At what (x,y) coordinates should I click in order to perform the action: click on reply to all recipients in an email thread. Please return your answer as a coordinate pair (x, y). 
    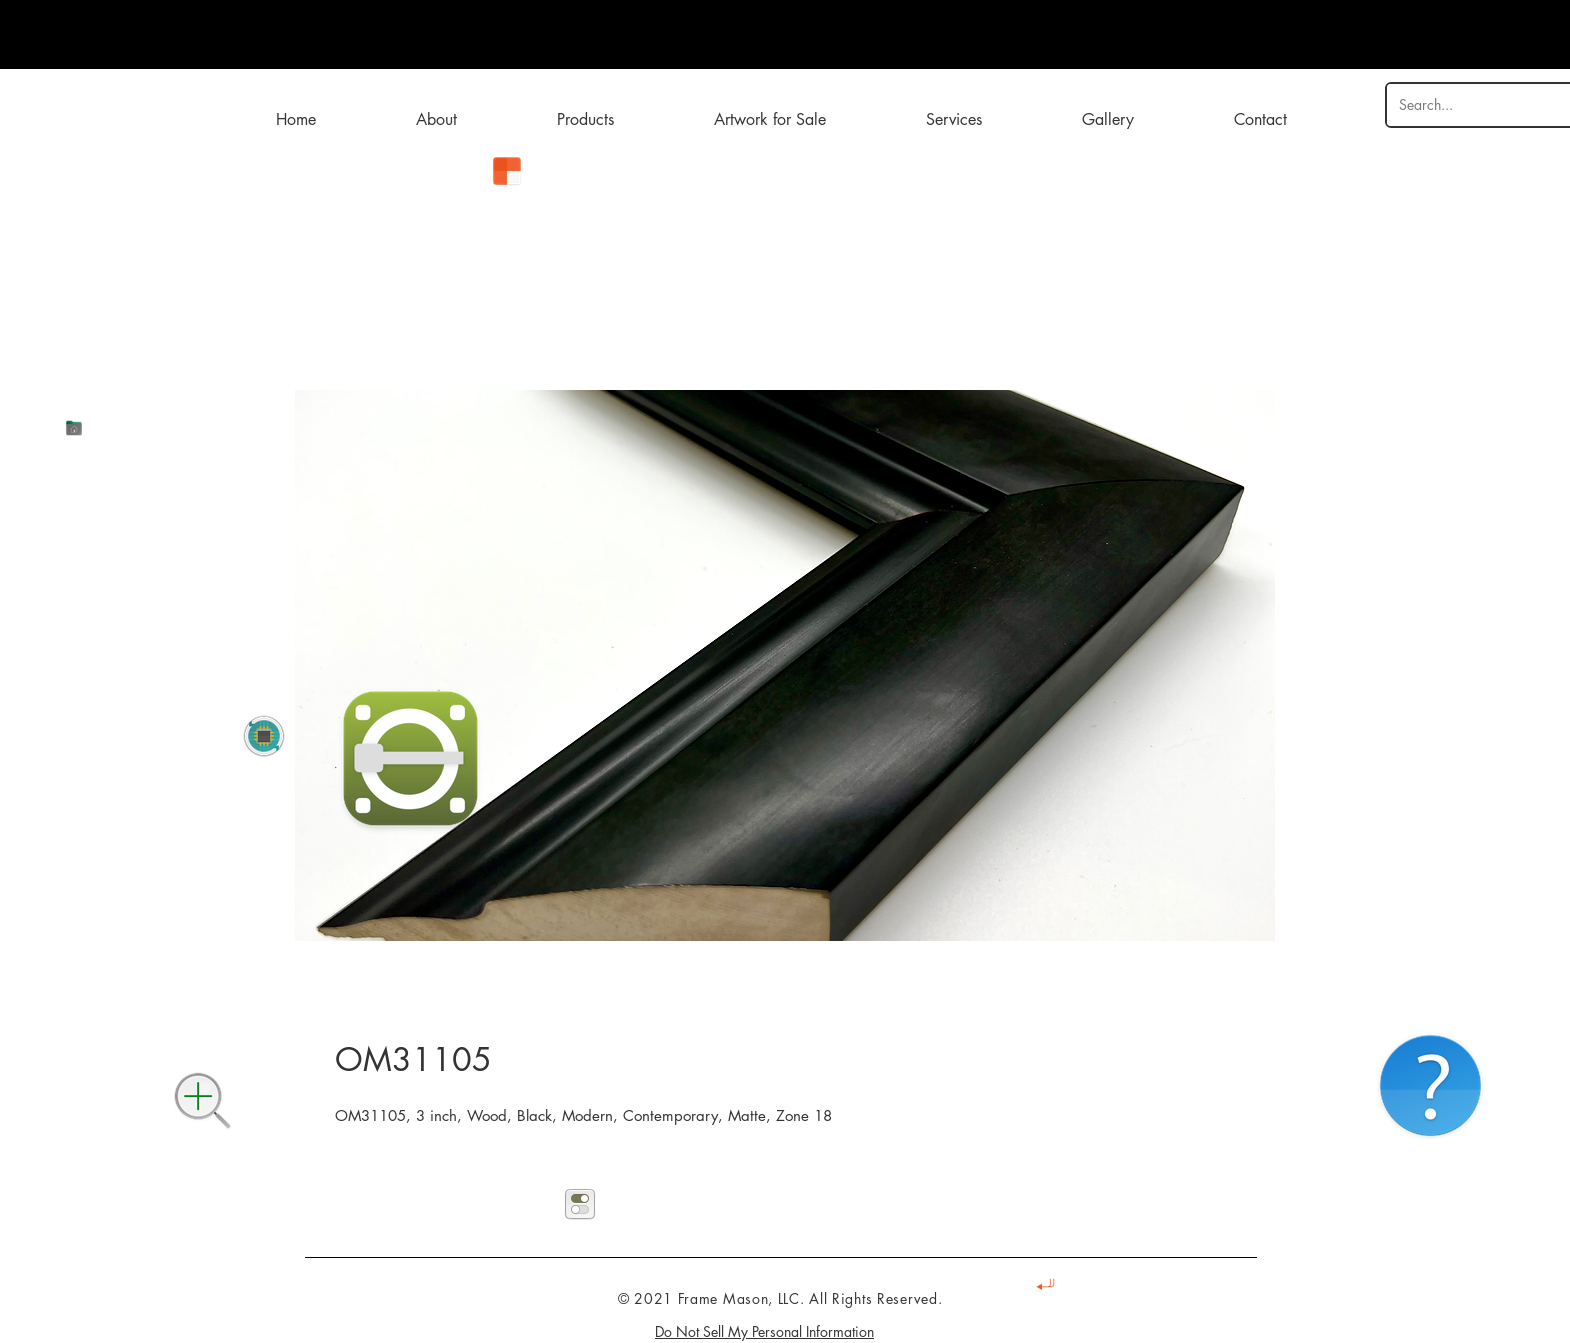
    Looking at the image, I should click on (1045, 1283).